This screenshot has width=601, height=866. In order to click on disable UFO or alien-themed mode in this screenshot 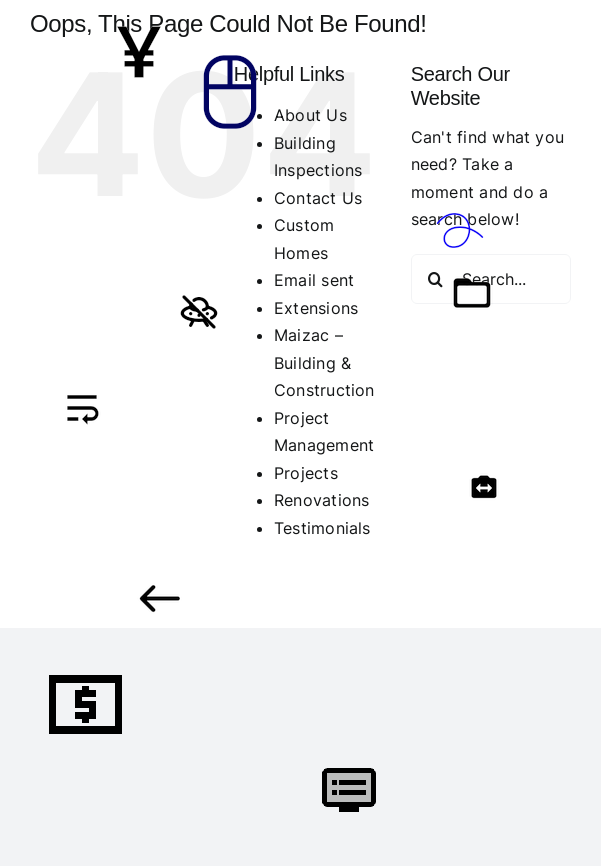, I will do `click(199, 312)`.